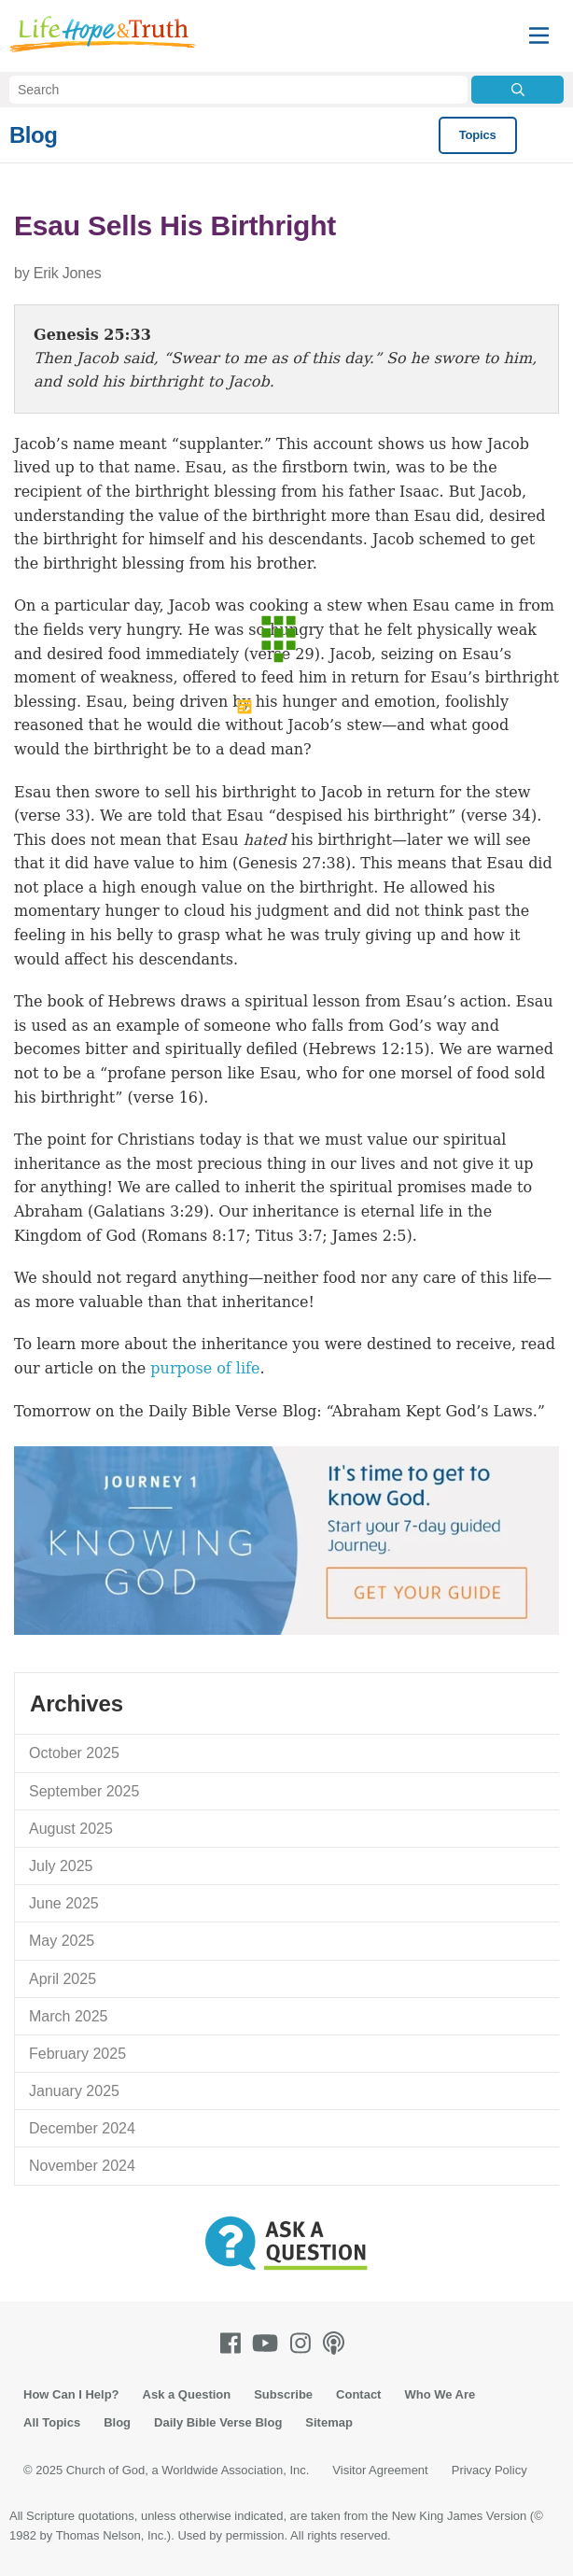 Image resolution: width=573 pixels, height=2576 pixels. What do you see at coordinates (245, 707) in the screenshot?
I see `view media queue or playlist` at bounding box center [245, 707].